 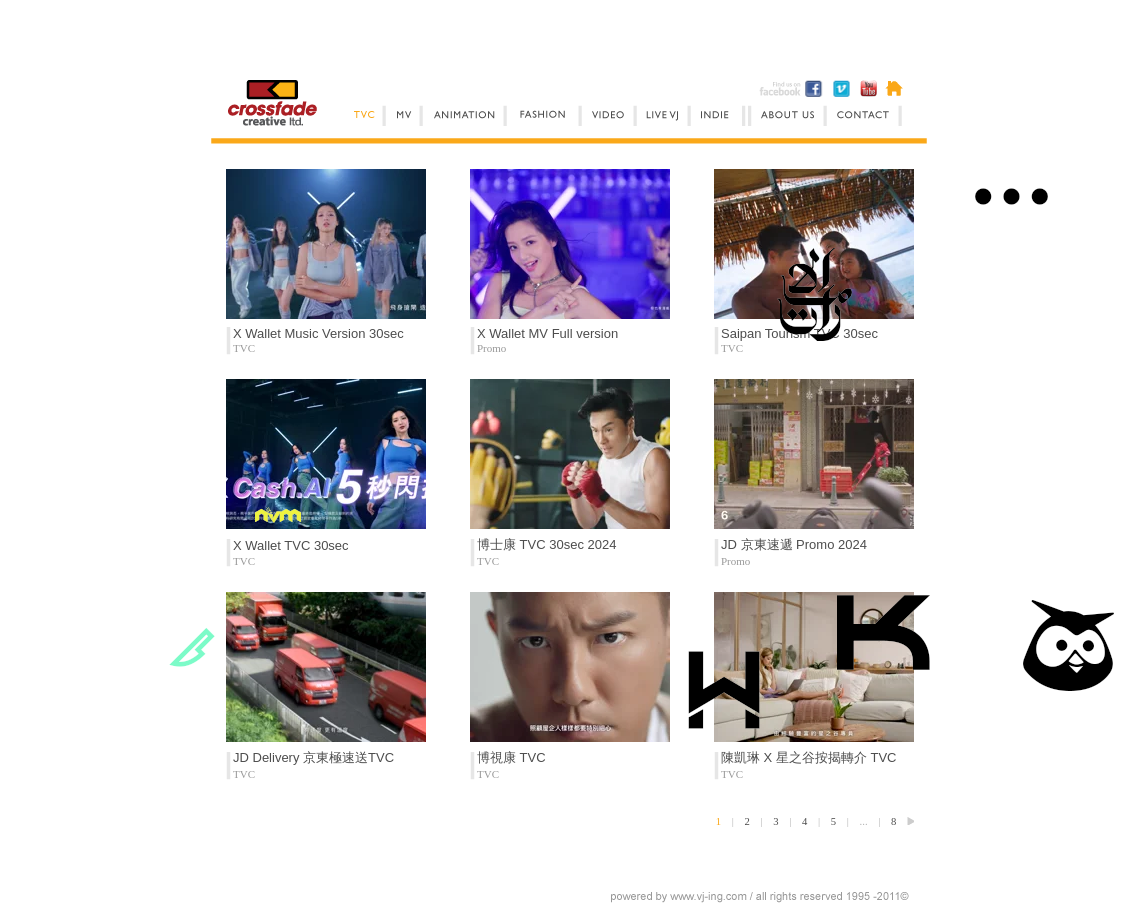 I want to click on emirates airline logo, so click(x=814, y=294).